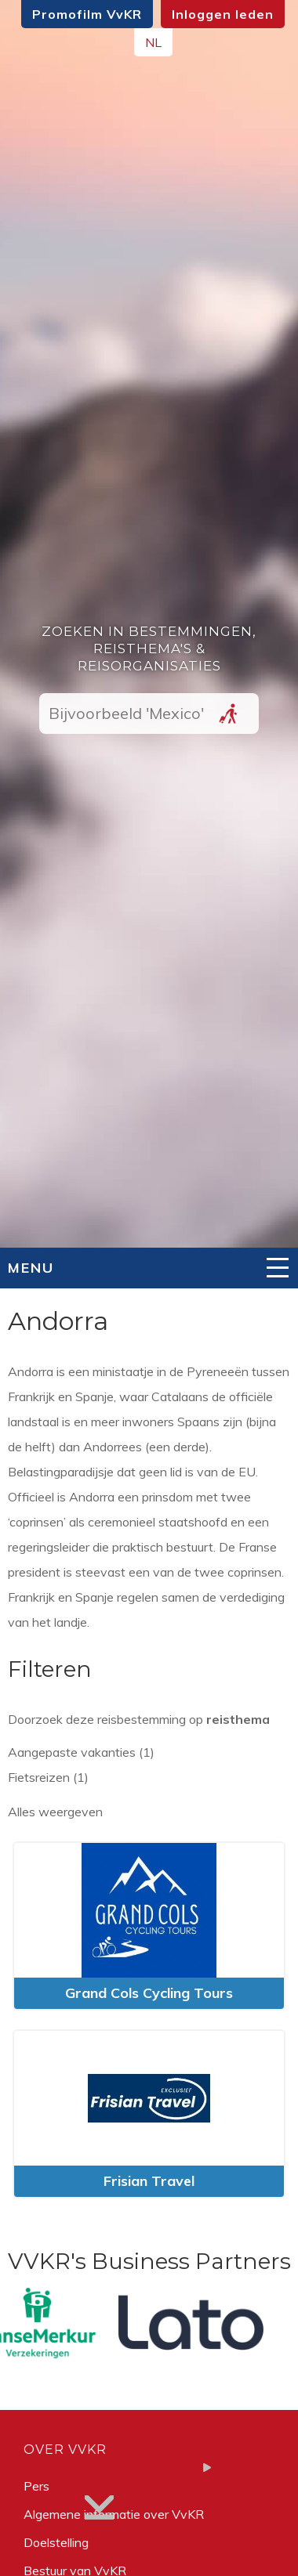 The width and height of the screenshot is (298, 2576). Describe the element at coordinates (206, 2467) in the screenshot. I see `start media playback` at that location.